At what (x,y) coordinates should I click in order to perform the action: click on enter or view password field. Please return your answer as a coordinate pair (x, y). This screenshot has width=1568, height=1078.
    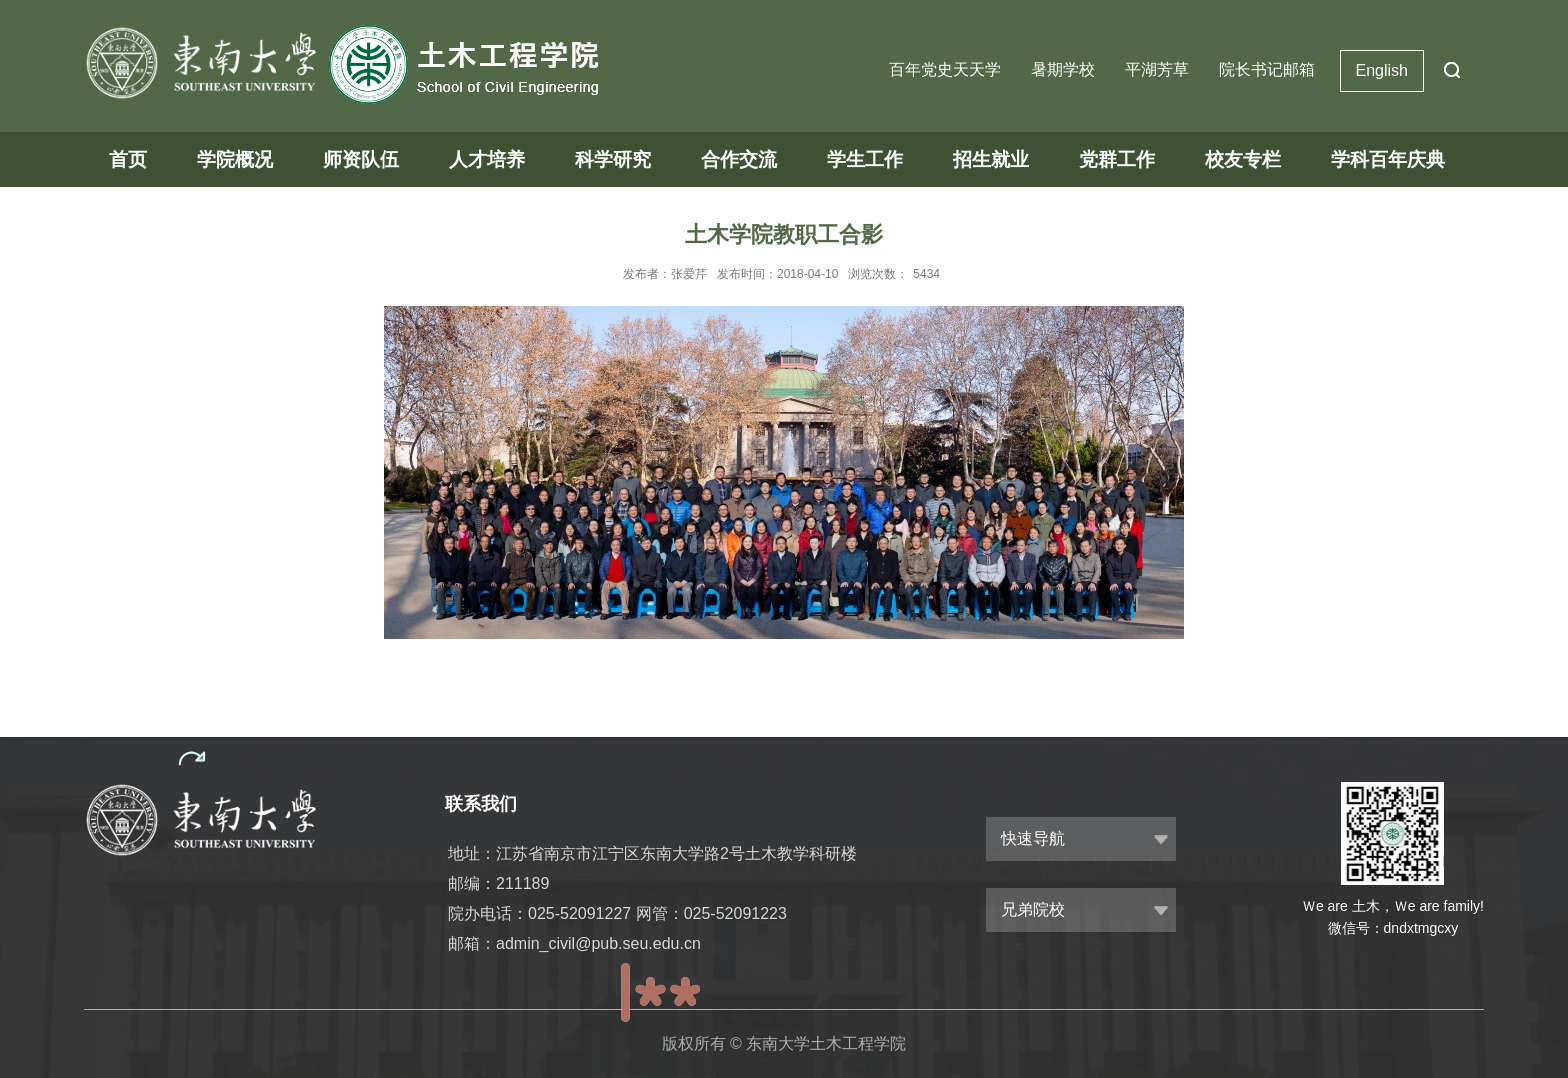
    Looking at the image, I should click on (657, 992).